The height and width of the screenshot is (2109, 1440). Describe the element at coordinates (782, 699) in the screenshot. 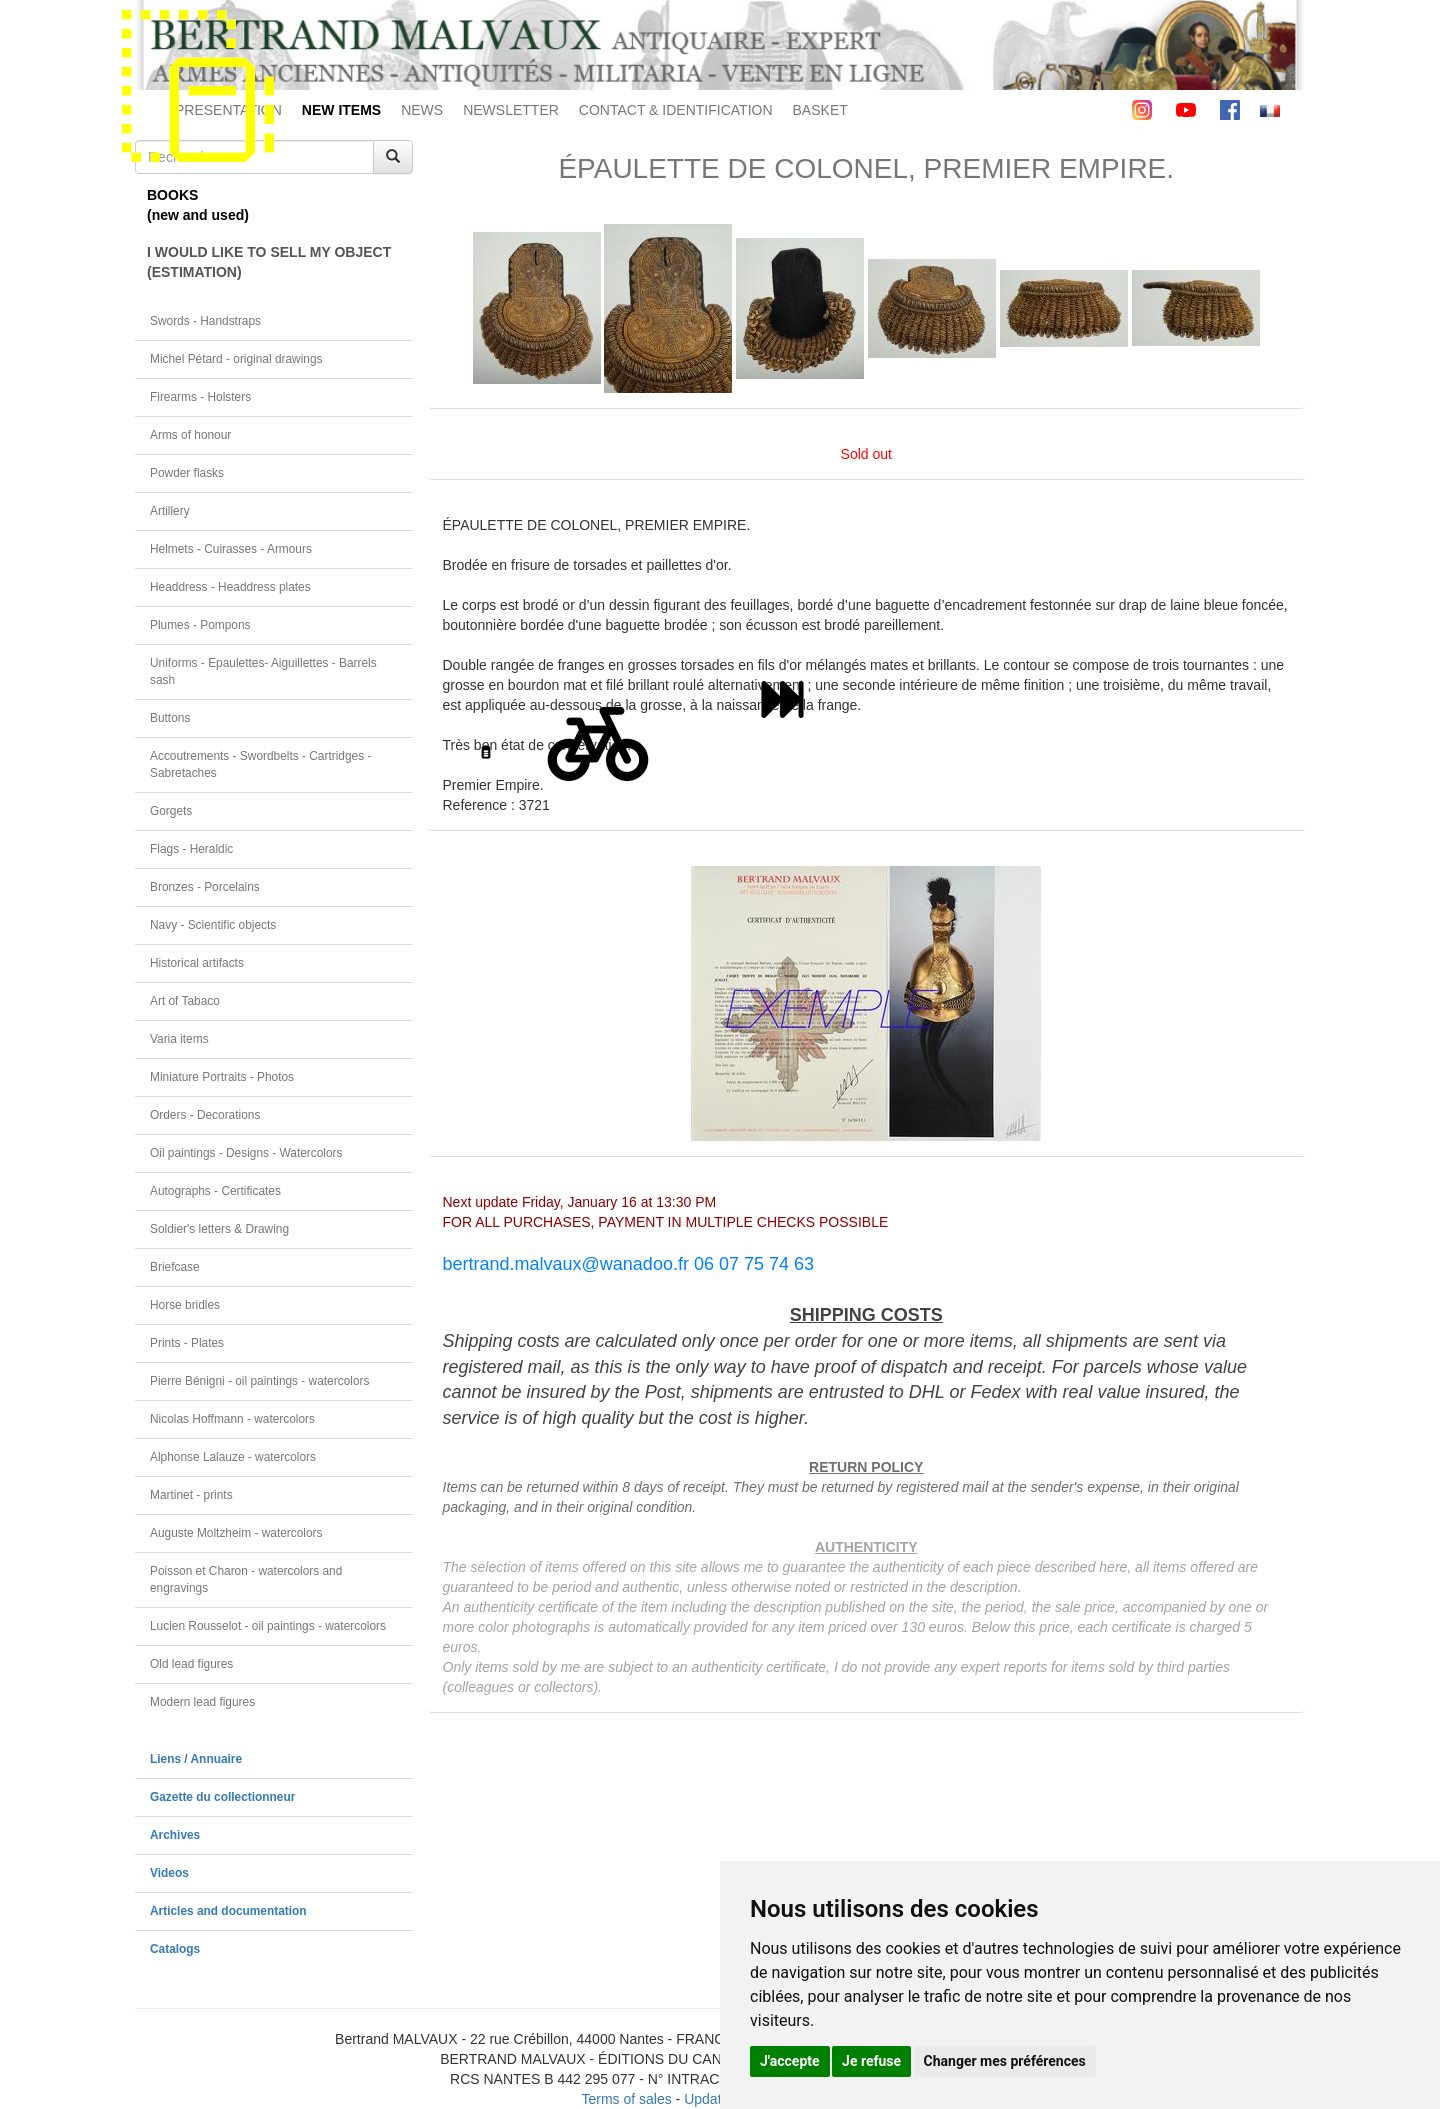

I see `skip to the next track` at that location.